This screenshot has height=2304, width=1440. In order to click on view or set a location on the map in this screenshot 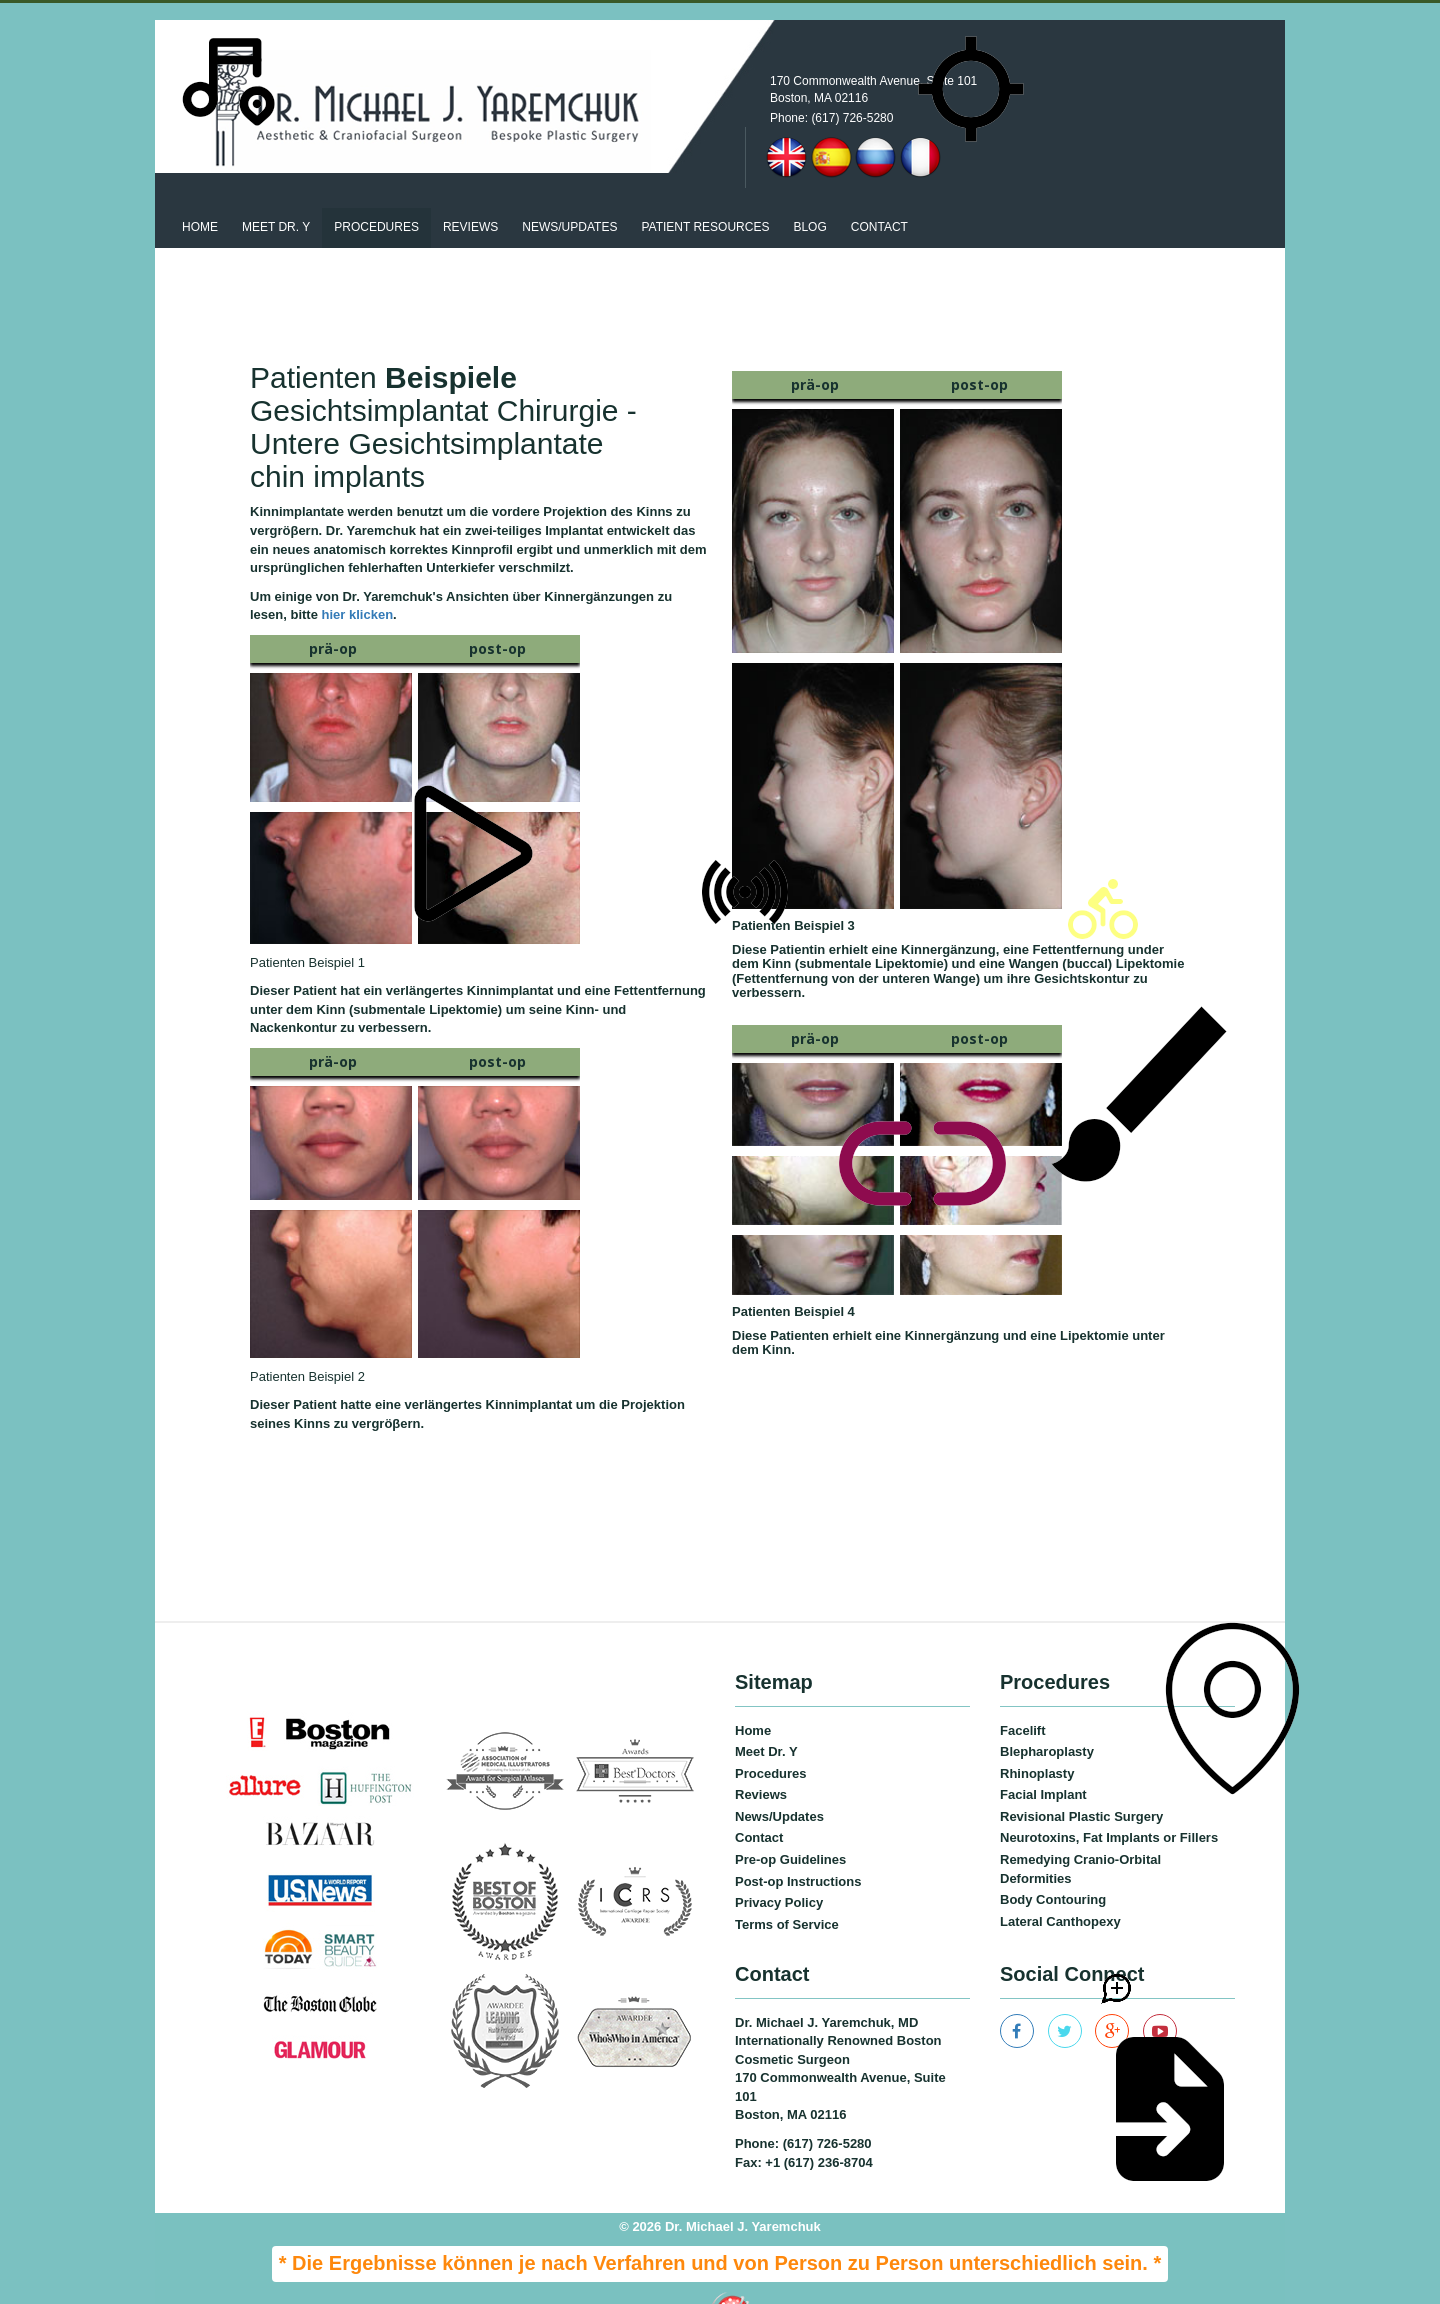, I will do `click(1232, 1708)`.